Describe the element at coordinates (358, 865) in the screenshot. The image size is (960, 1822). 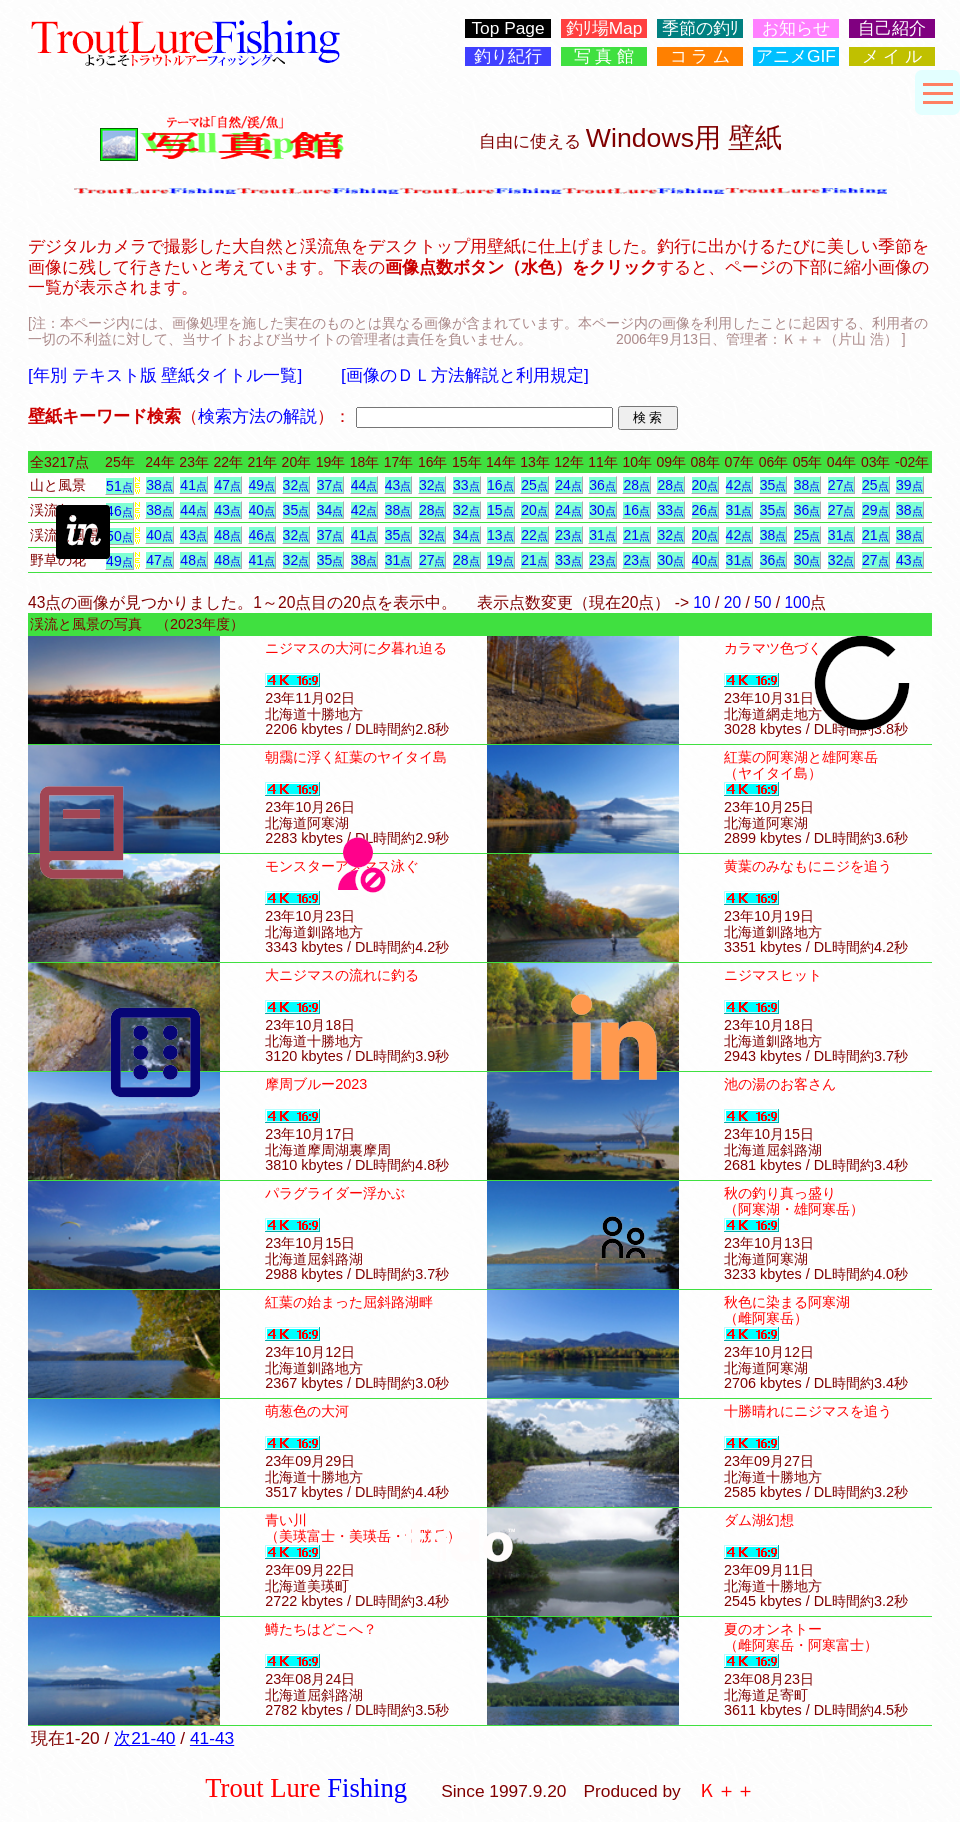
I see `block or ban a user` at that location.